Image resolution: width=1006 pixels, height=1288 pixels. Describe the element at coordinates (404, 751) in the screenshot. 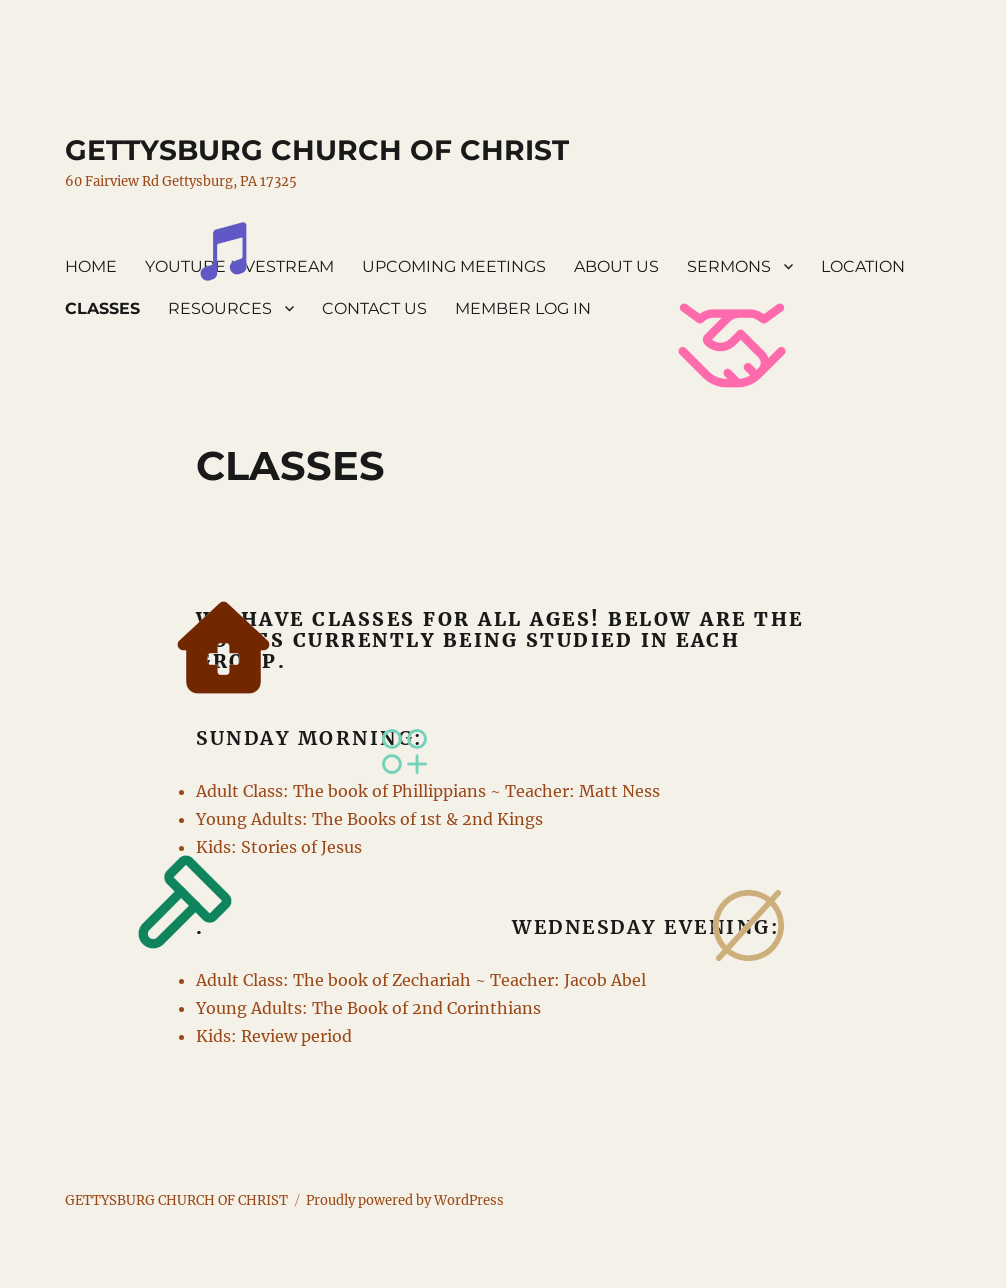

I see `add a new item to a group or collection` at that location.